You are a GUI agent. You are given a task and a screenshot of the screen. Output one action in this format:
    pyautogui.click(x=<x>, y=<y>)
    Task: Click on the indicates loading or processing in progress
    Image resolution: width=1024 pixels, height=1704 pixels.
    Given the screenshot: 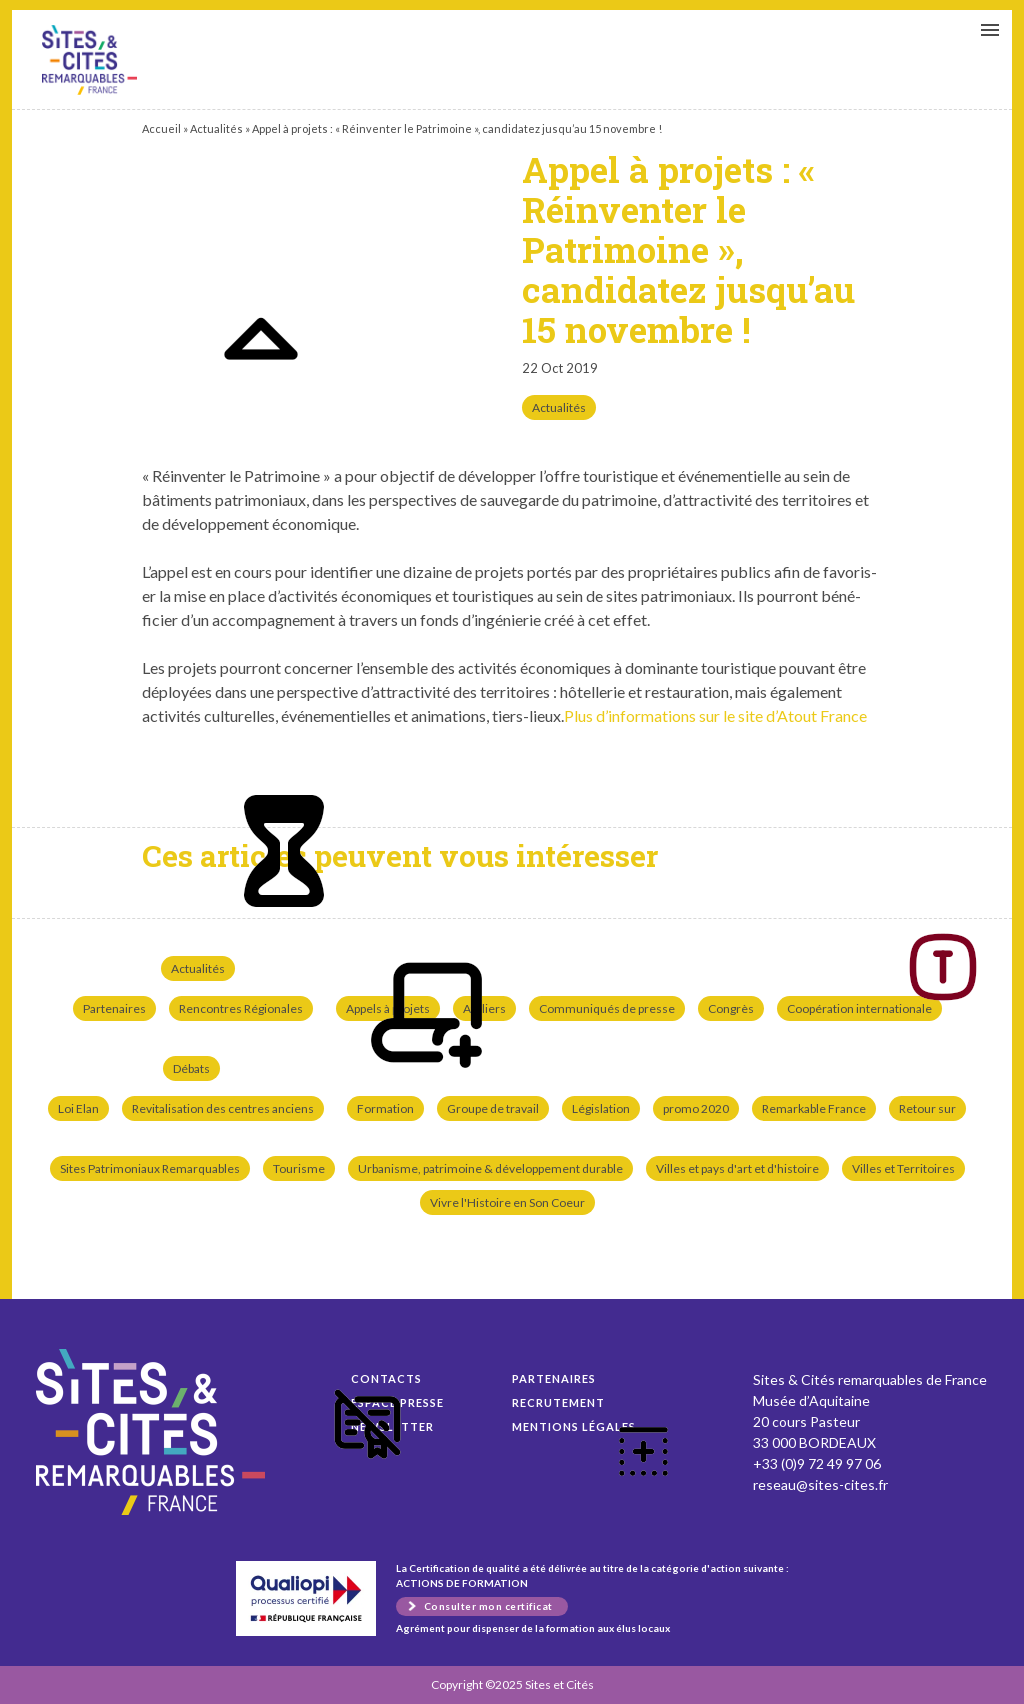 What is the action you would take?
    pyautogui.click(x=284, y=851)
    